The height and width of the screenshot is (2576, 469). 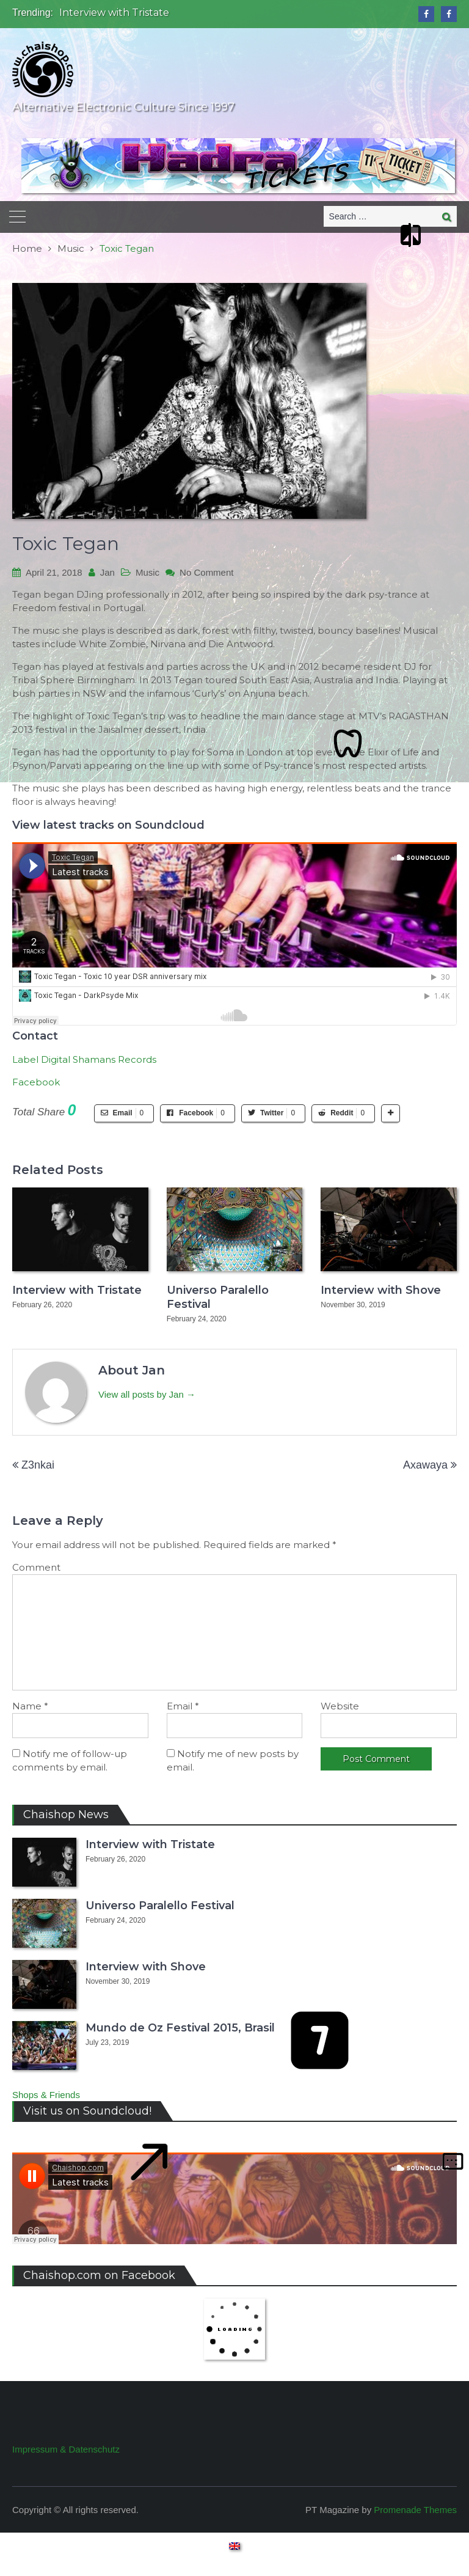 I want to click on open link in new tab or window, so click(x=150, y=2161).